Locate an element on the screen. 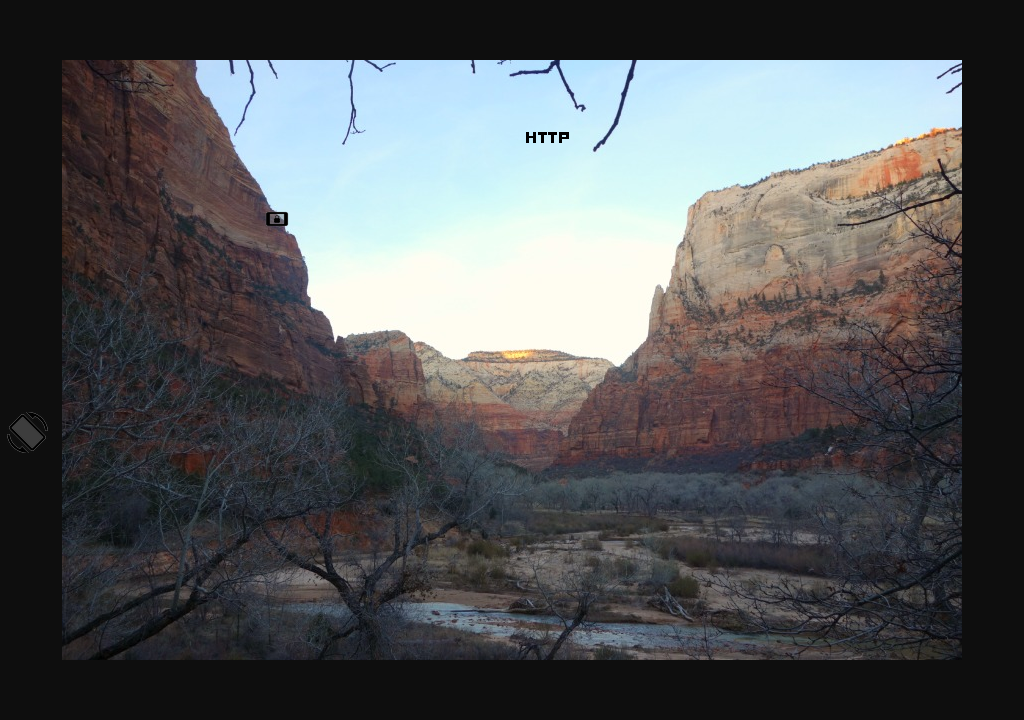  indicates a web link or URL is located at coordinates (547, 137).